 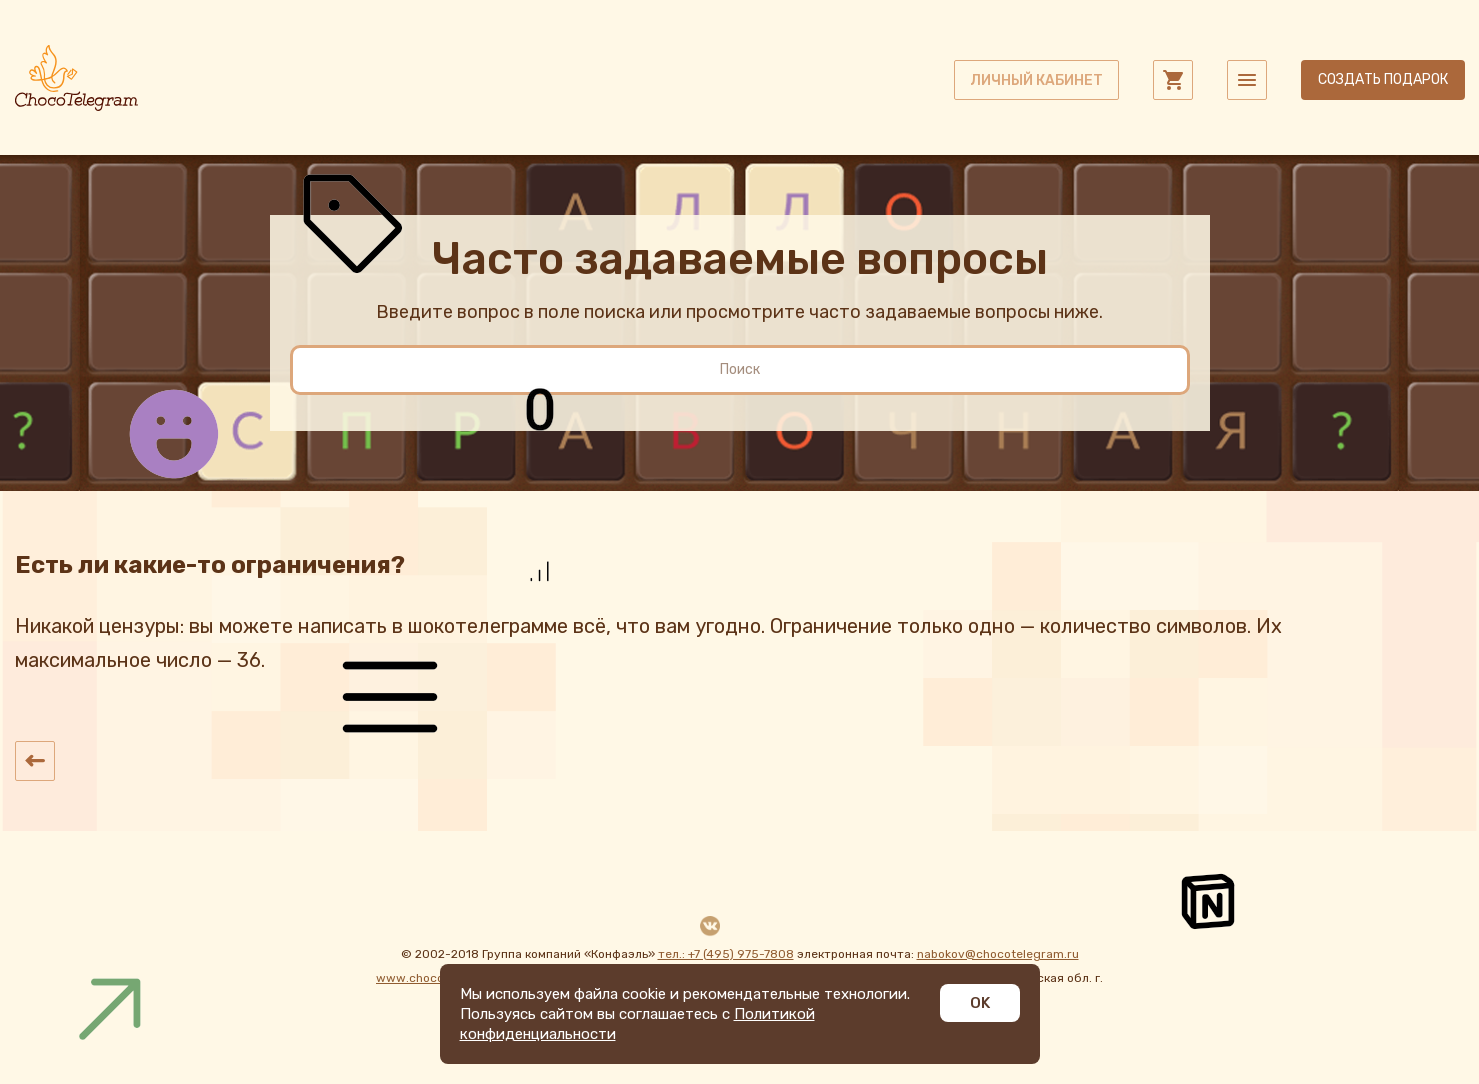 What do you see at coordinates (390, 697) in the screenshot?
I see `open navigation menu` at bounding box center [390, 697].